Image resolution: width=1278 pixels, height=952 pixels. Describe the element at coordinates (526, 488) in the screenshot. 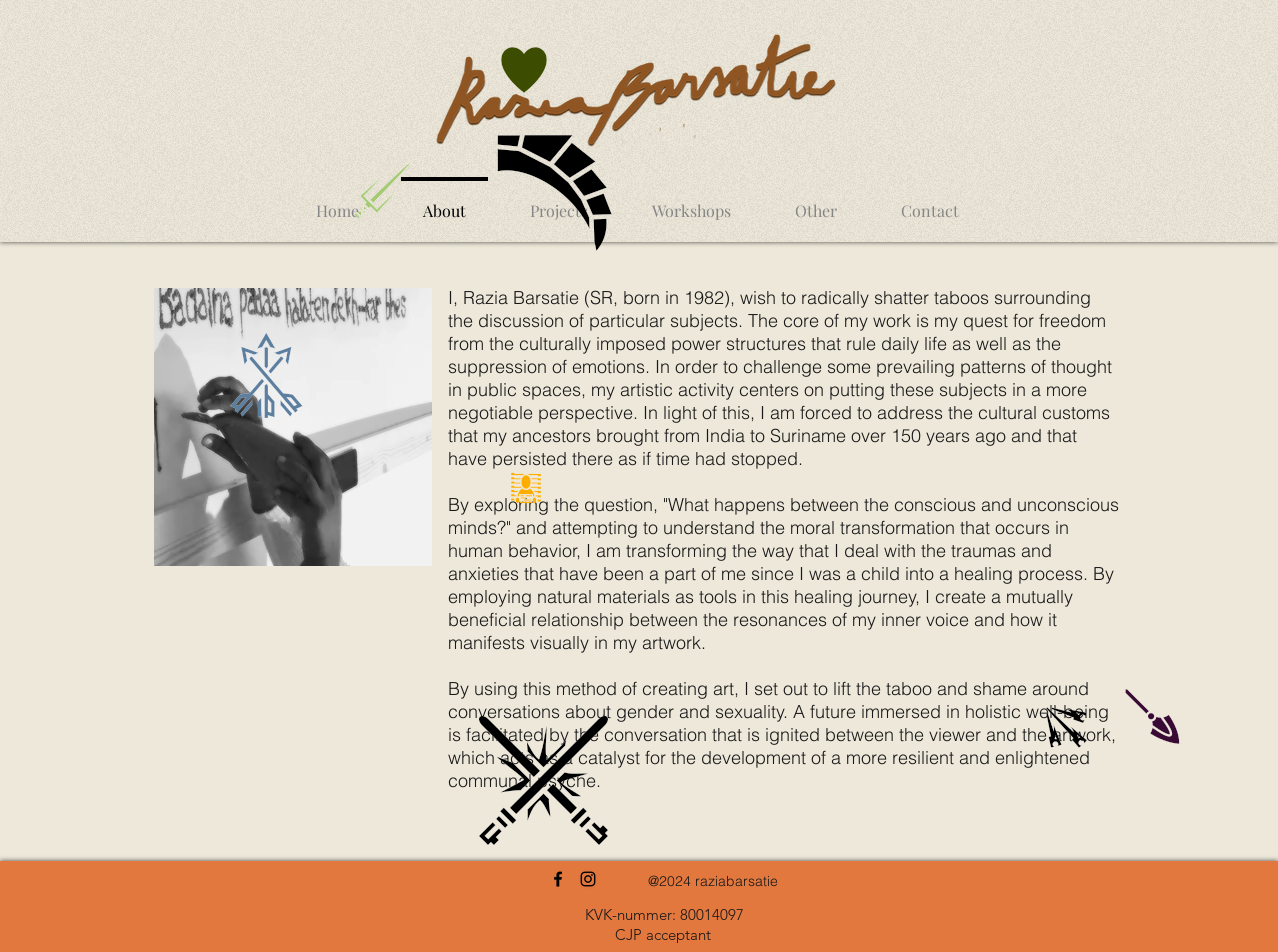

I see `view criminal record or booking photo` at that location.